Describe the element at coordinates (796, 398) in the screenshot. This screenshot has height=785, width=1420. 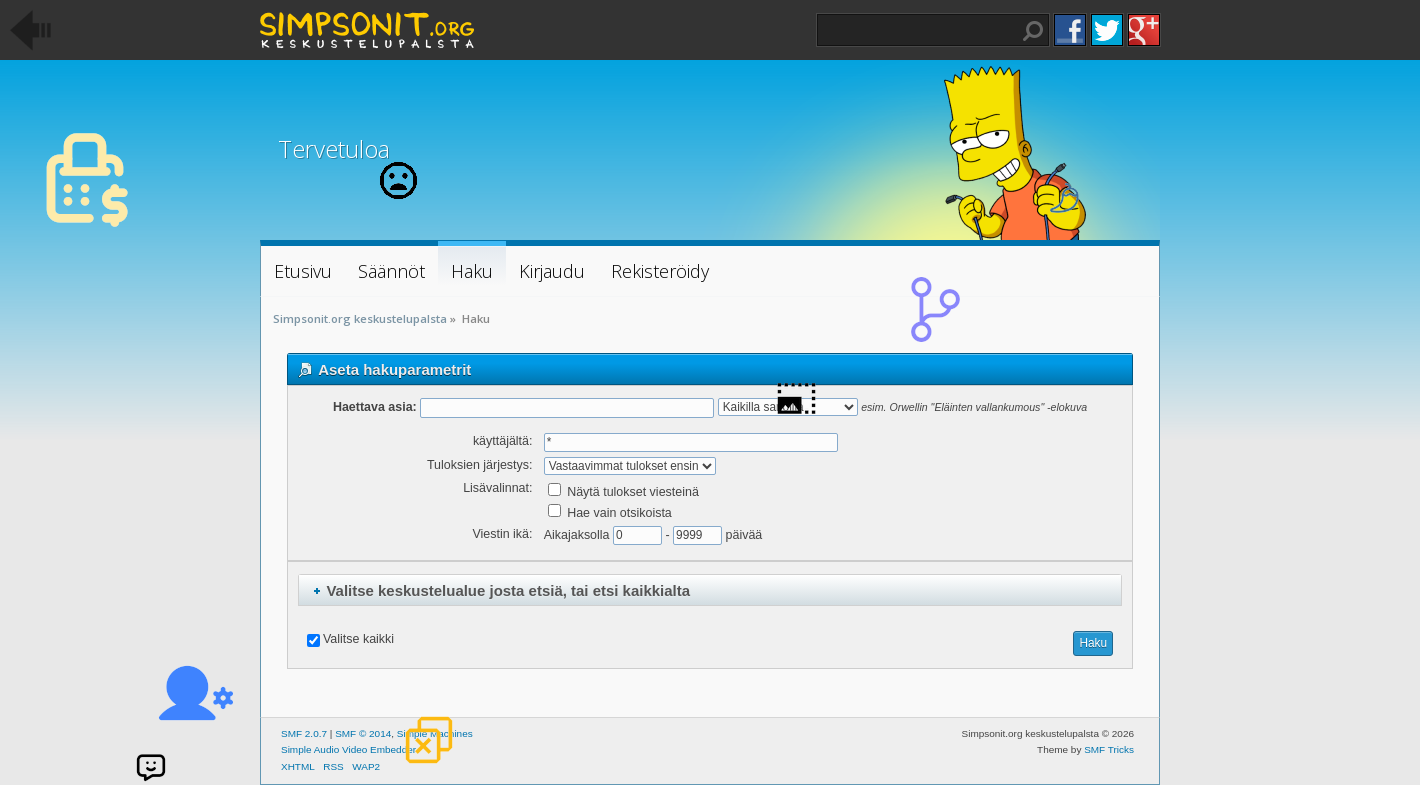
I see `resize image to large format` at that location.